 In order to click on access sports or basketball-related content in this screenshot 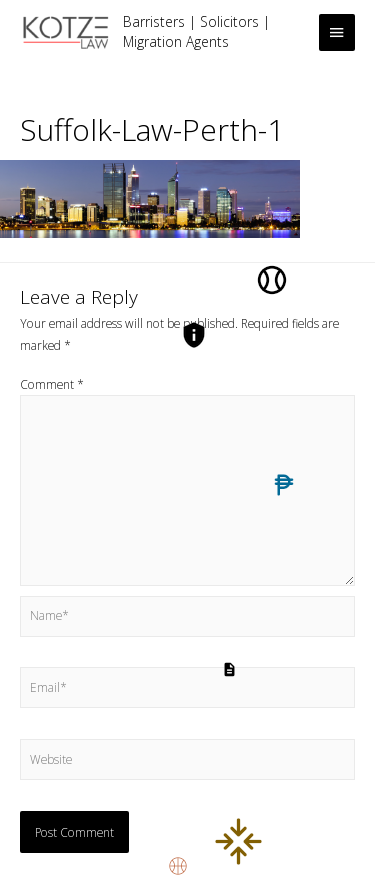, I will do `click(178, 866)`.